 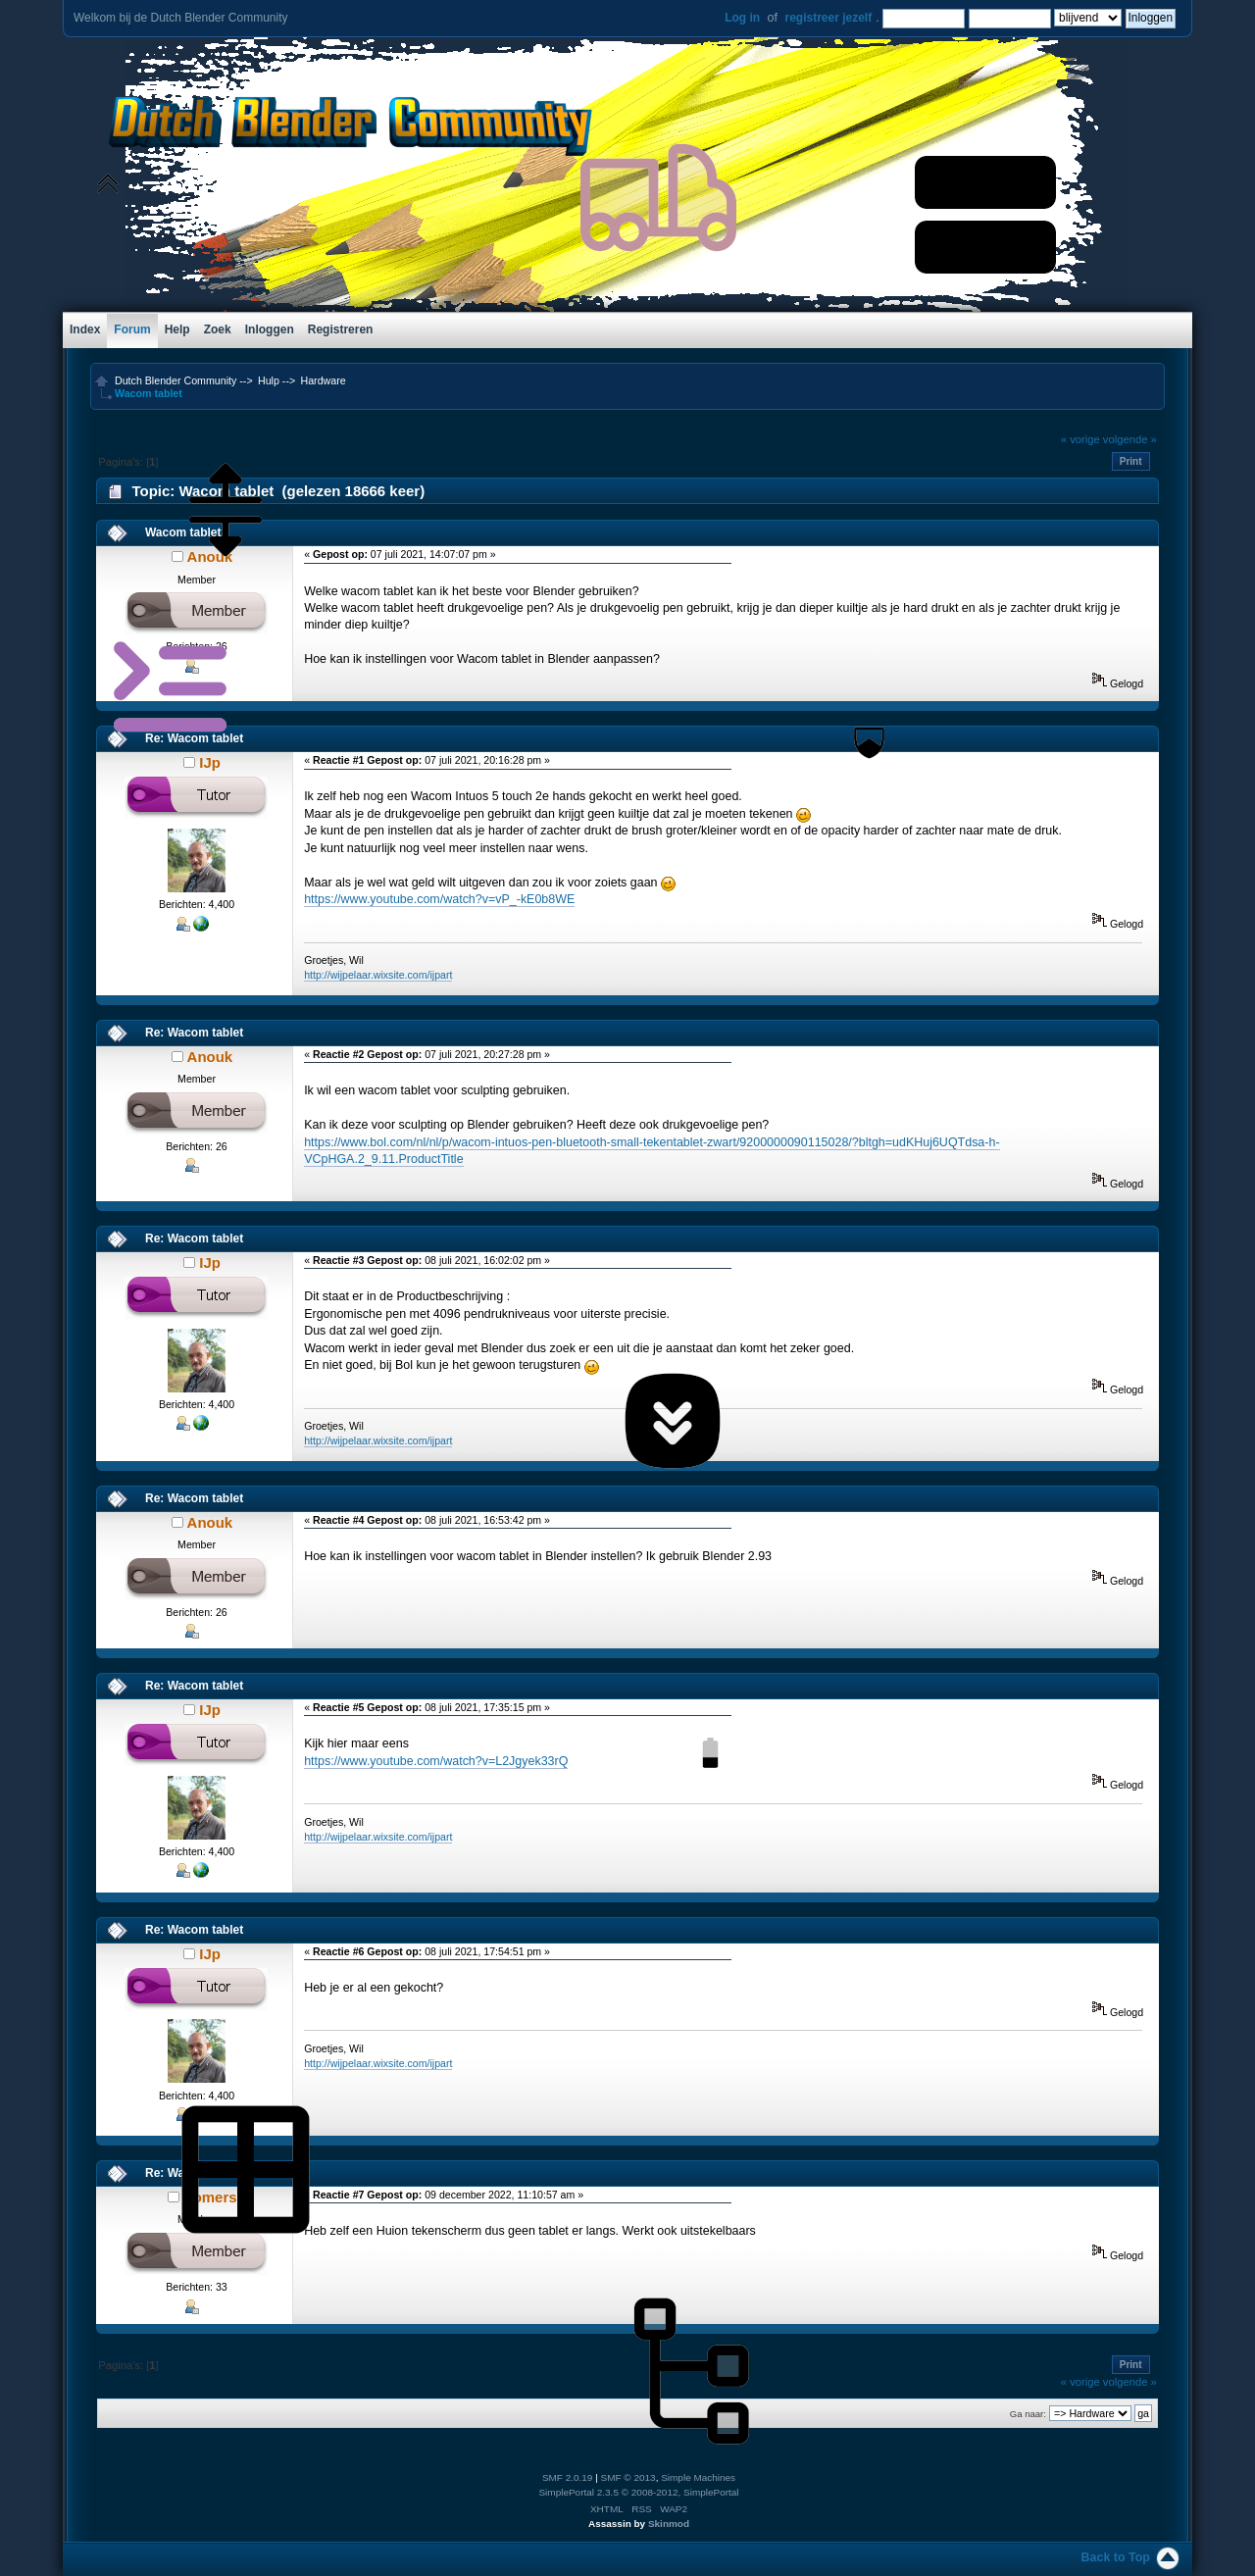 What do you see at coordinates (869, 740) in the screenshot?
I see `access security or protection settings` at bounding box center [869, 740].